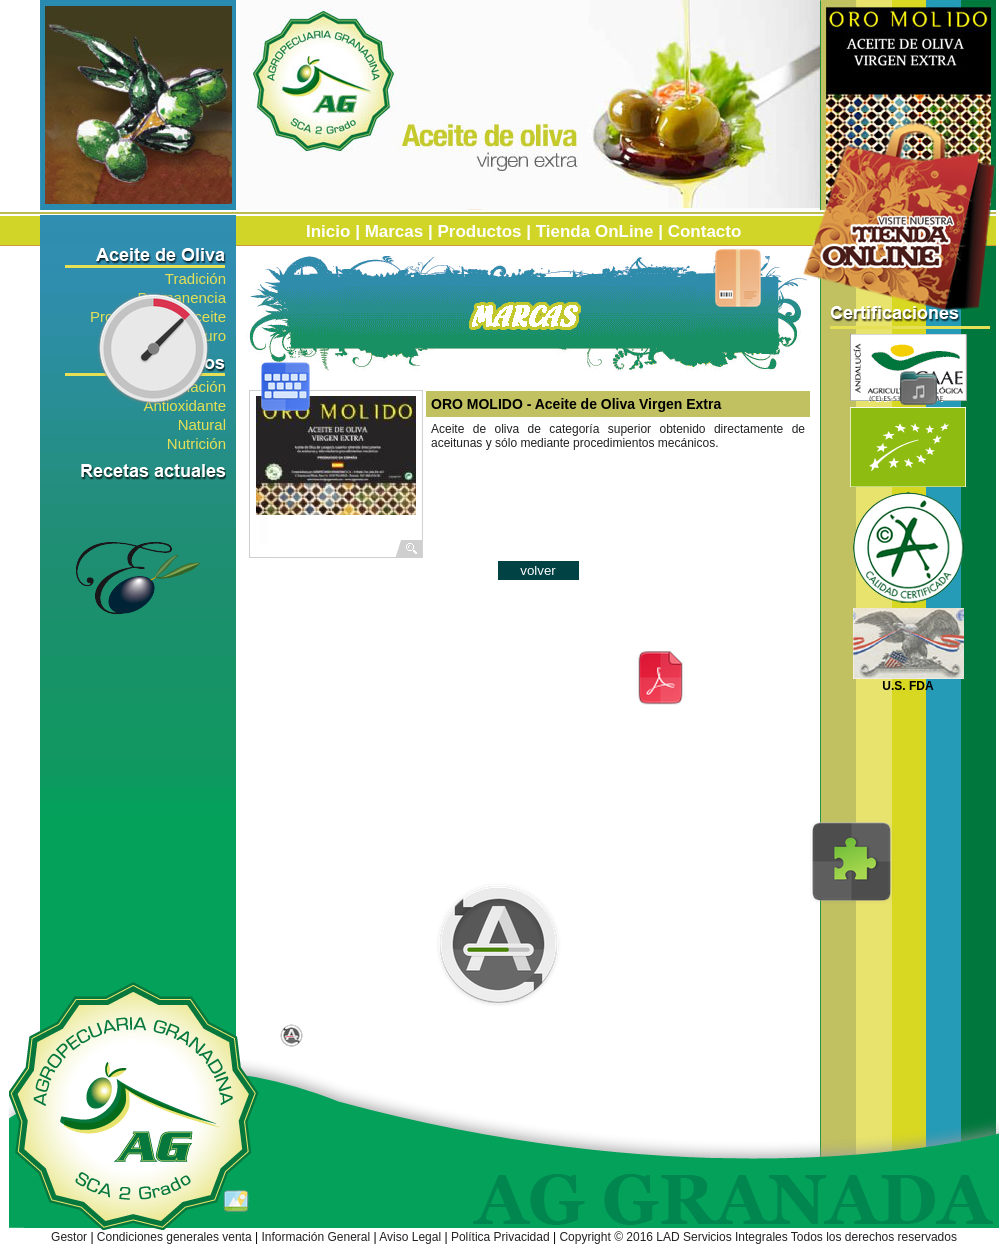 This screenshot has height=1244, width=1000. Describe the element at coordinates (851, 861) in the screenshot. I see `browse or manage system add-ons` at that location.